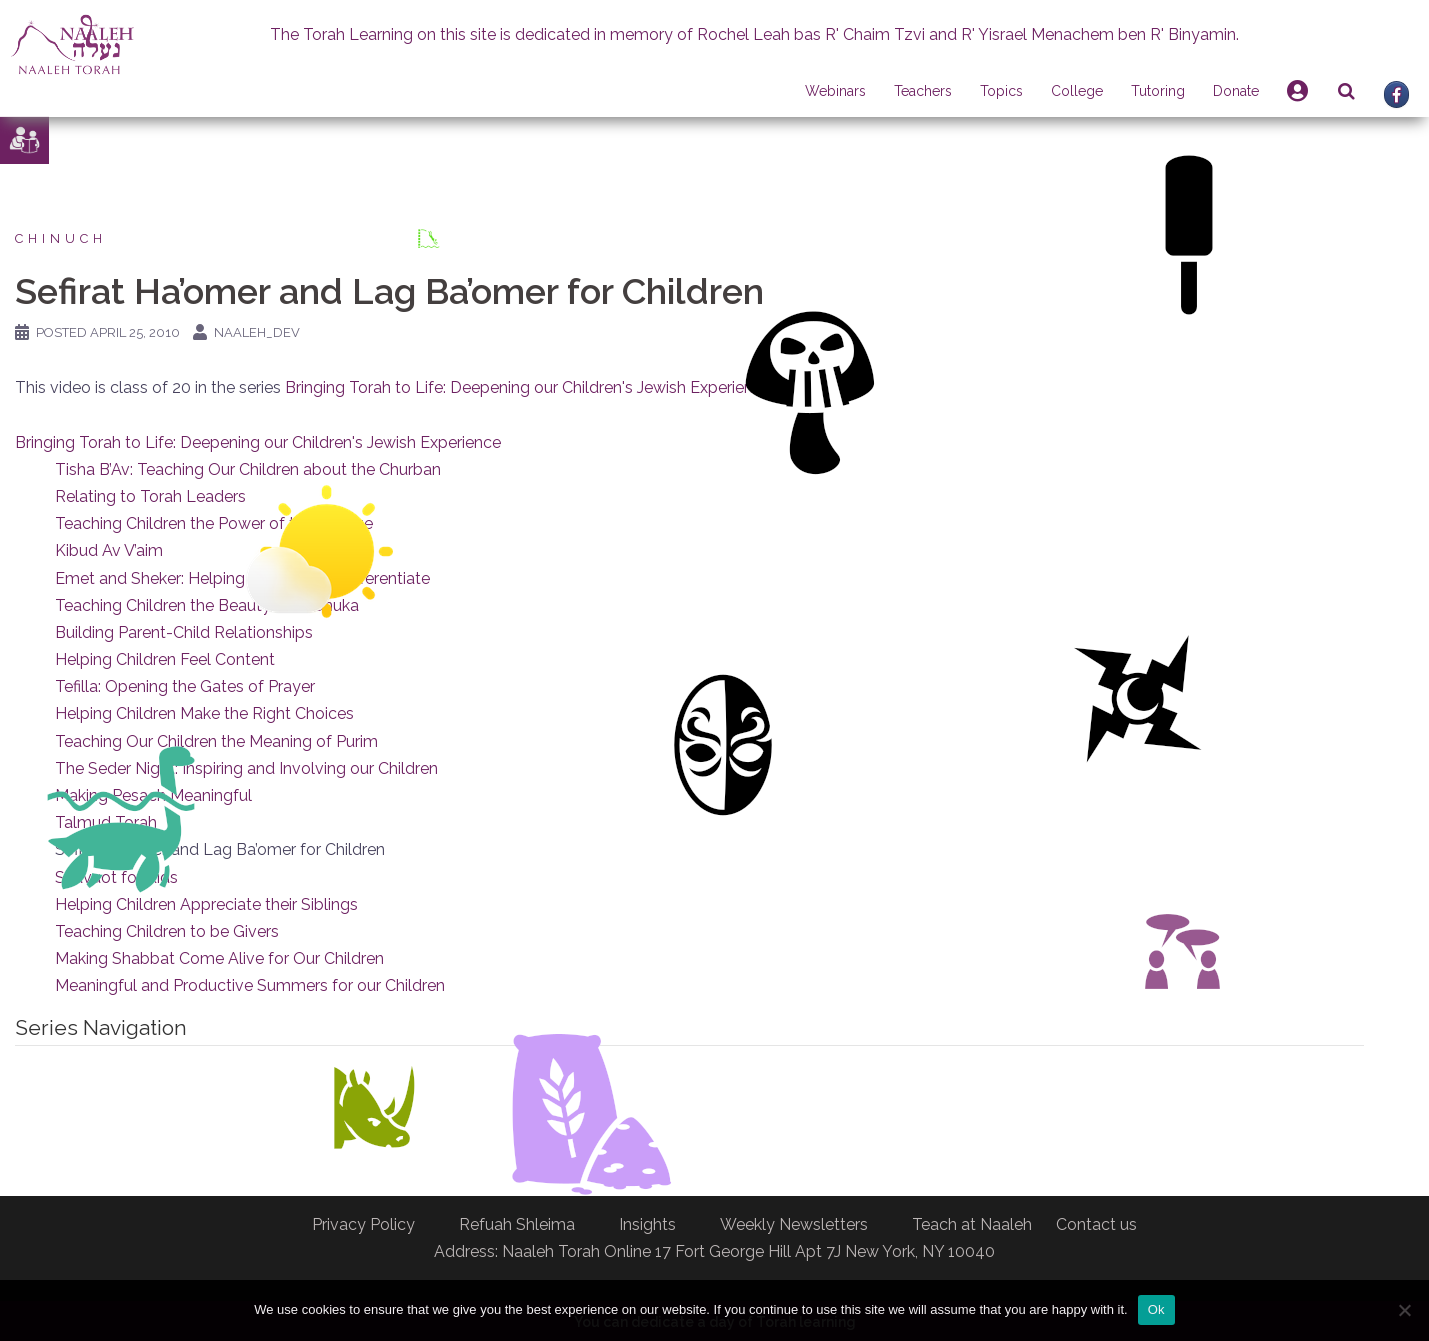 This screenshot has height=1341, width=1429. What do you see at coordinates (121, 818) in the screenshot?
I see `select plesiosaurus character or dinosaur type` at bounding box center [121, 818].